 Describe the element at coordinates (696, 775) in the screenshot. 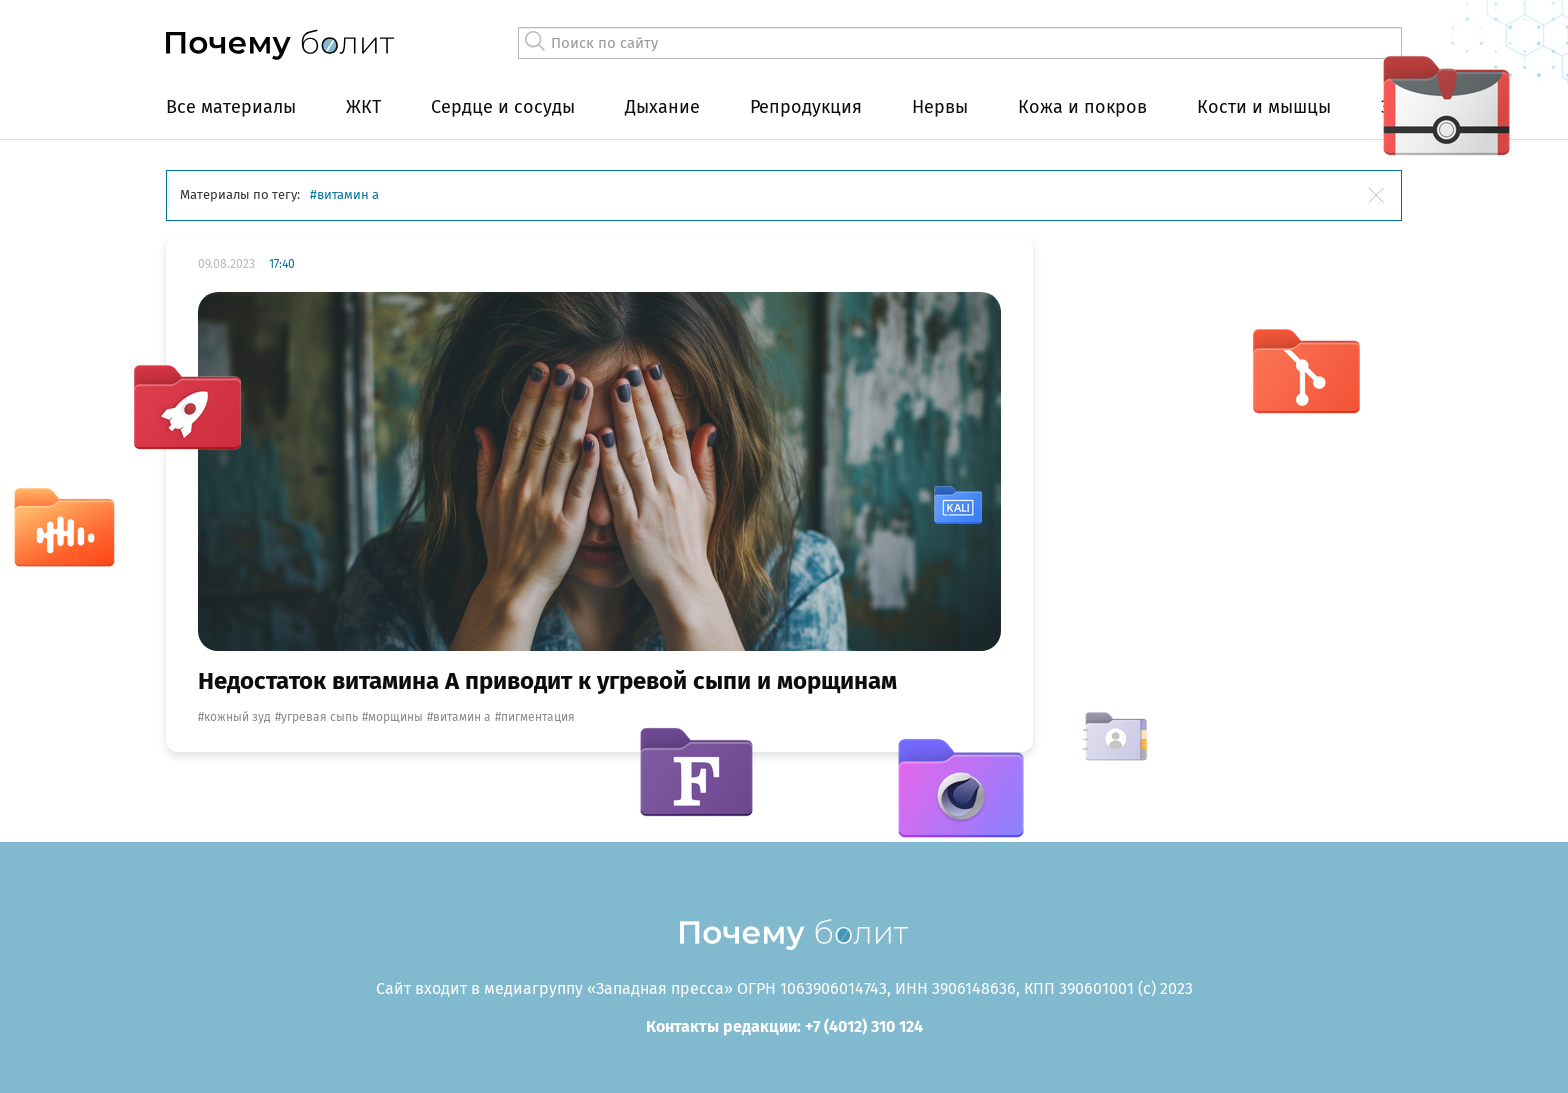

I see `folder containing fortran source code files` at that location.